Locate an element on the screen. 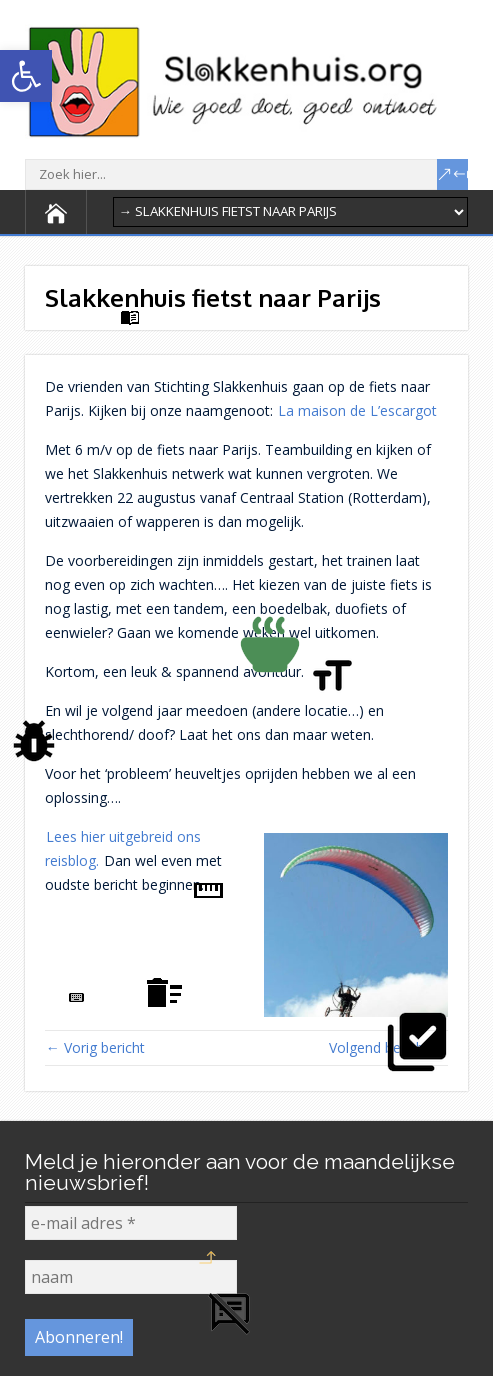 This screenshot has width=493, height=1376. delete all selected items is located at coordinates (164, 992).